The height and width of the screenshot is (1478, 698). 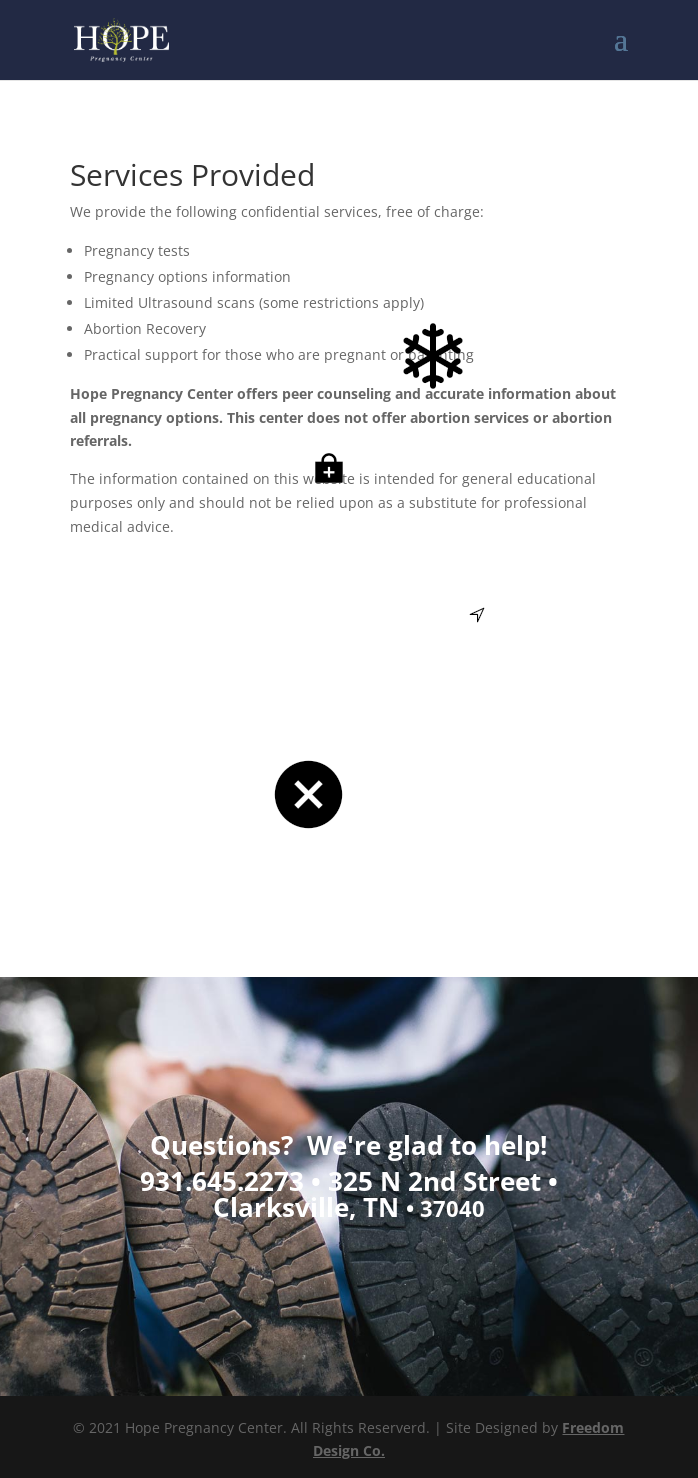 What do you see at coordinates (477, 615) in the screenshot?
I see `get directions to a location` at bounding box center [477, 615].